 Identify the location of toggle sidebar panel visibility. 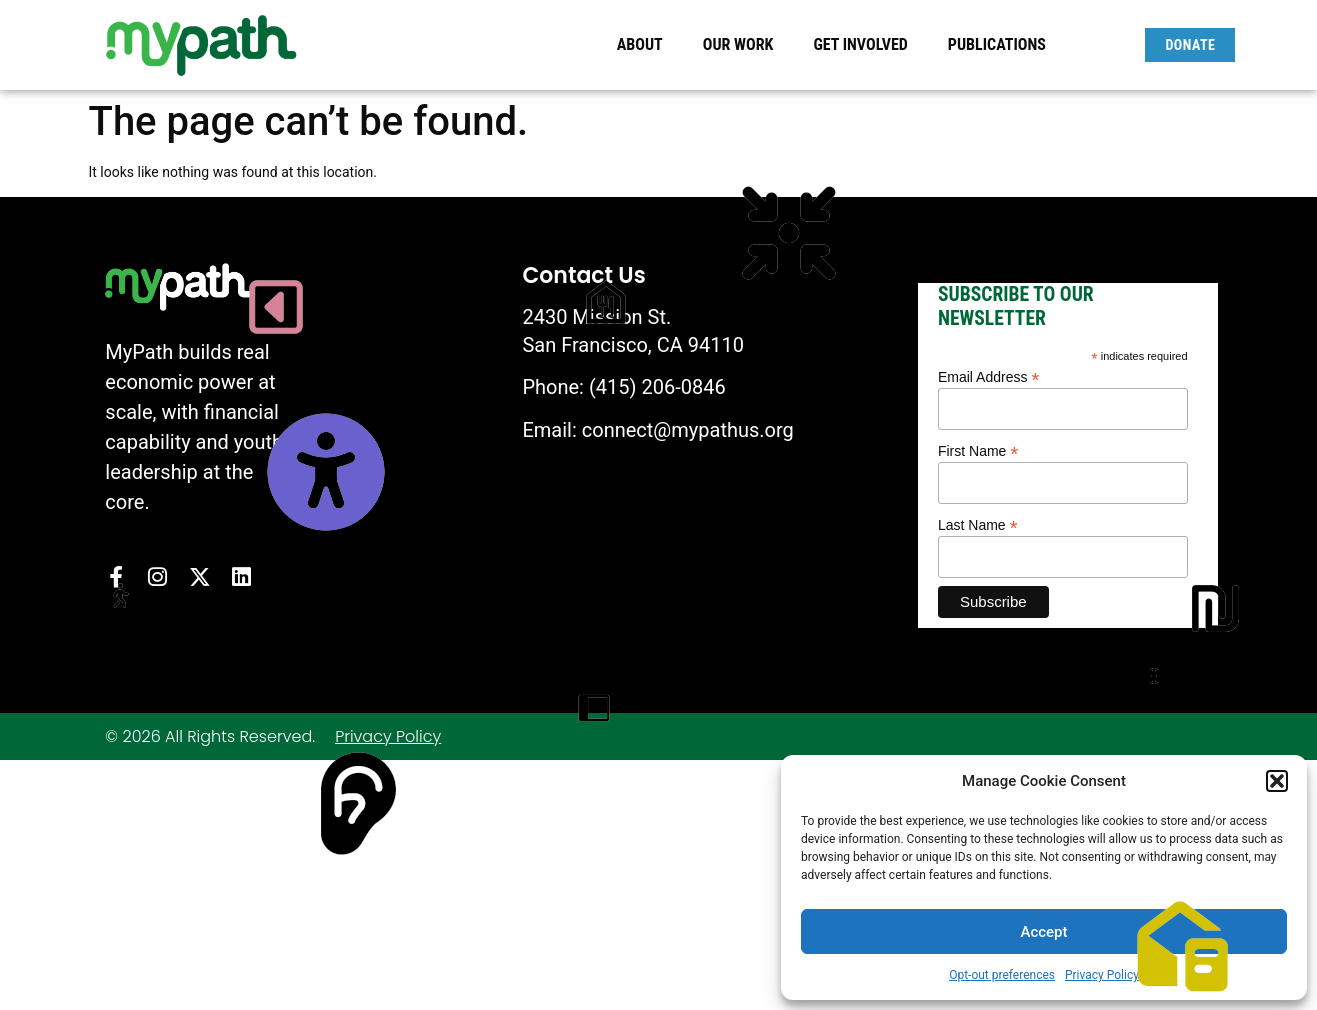
(594, 708).